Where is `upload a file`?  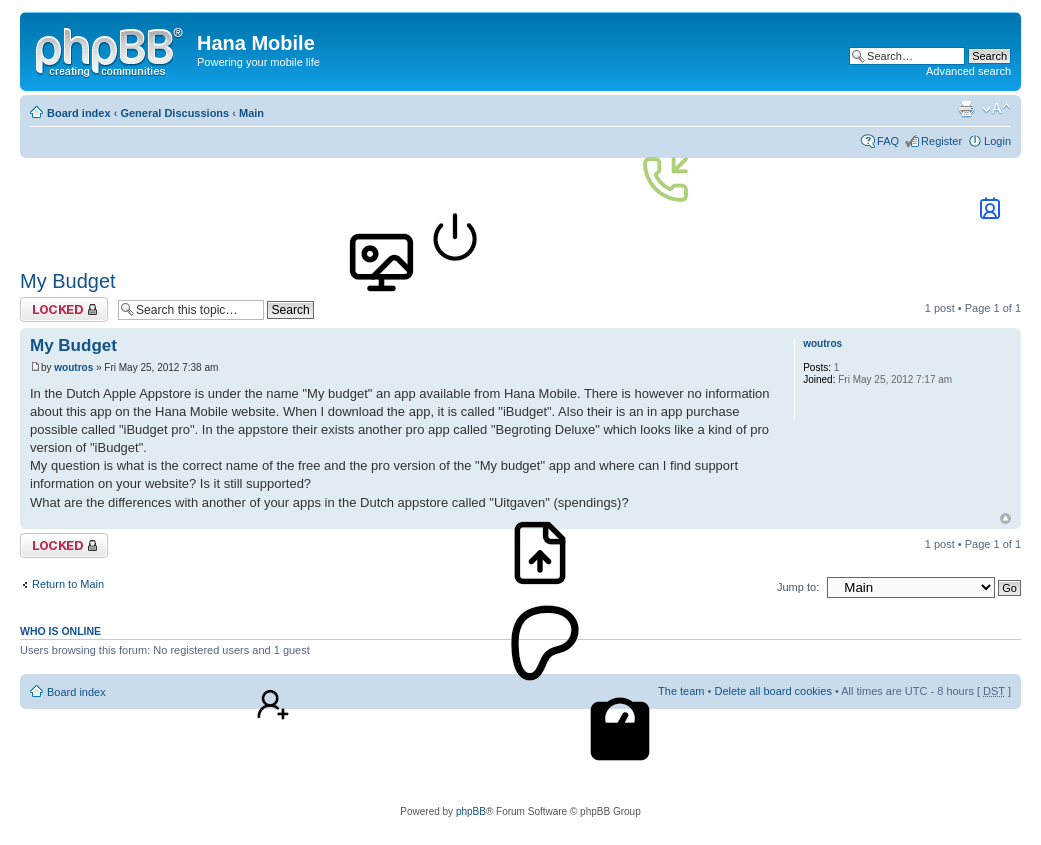 upload a file is located at coordinates (540, 553).